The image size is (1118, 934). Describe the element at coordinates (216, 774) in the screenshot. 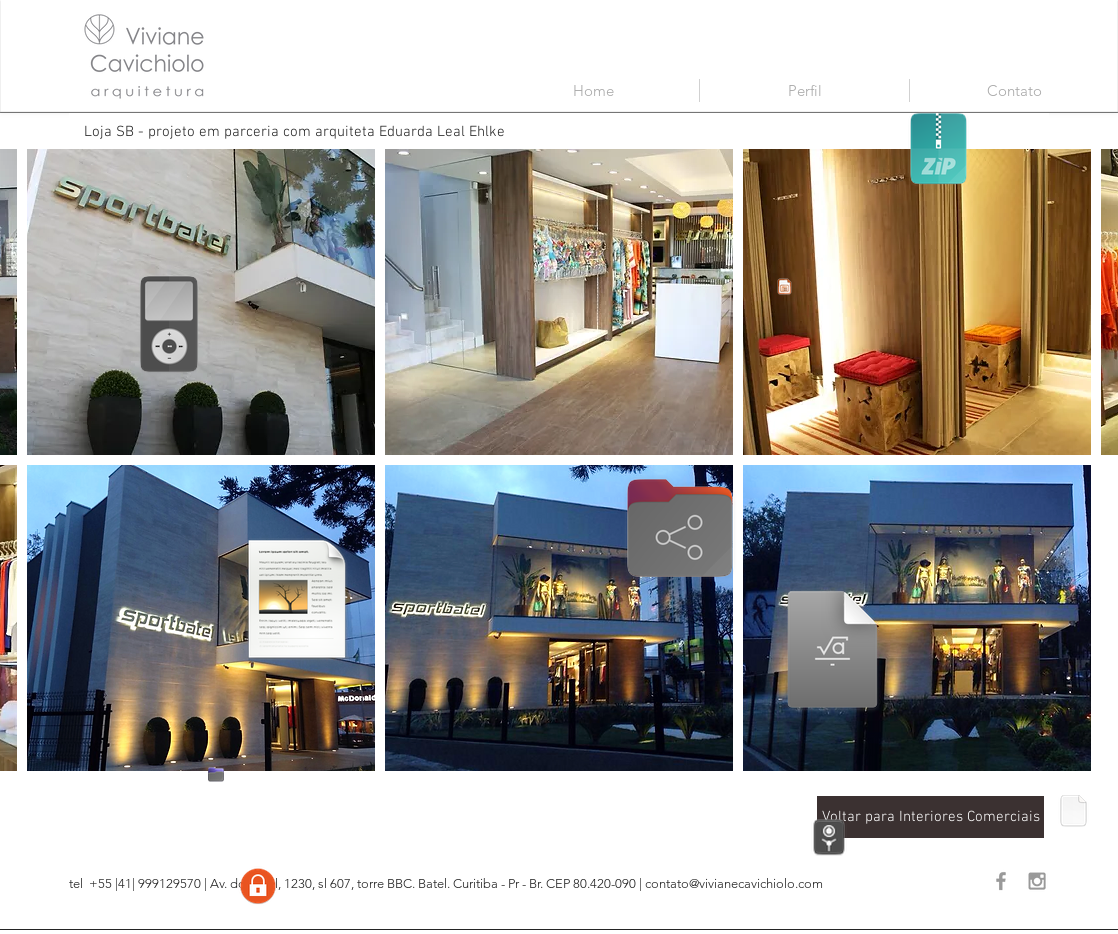

I see `drop files here to add to folder` at that location.